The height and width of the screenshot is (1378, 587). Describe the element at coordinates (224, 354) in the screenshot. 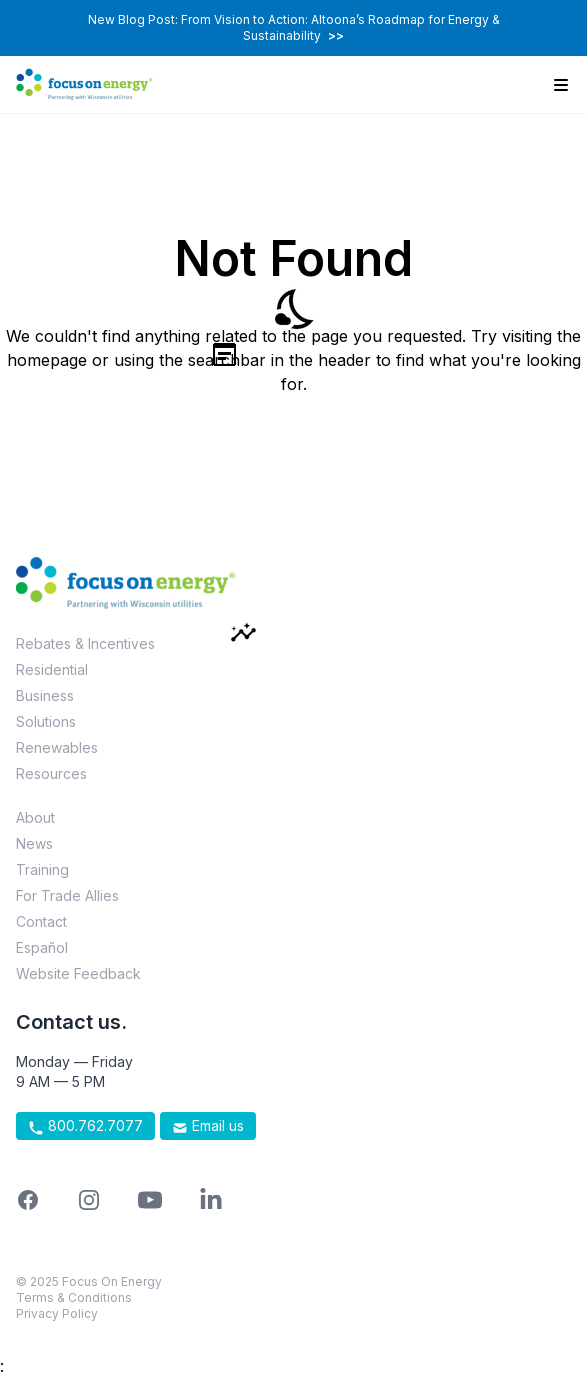

I see `open text editor or document composer` at that location.